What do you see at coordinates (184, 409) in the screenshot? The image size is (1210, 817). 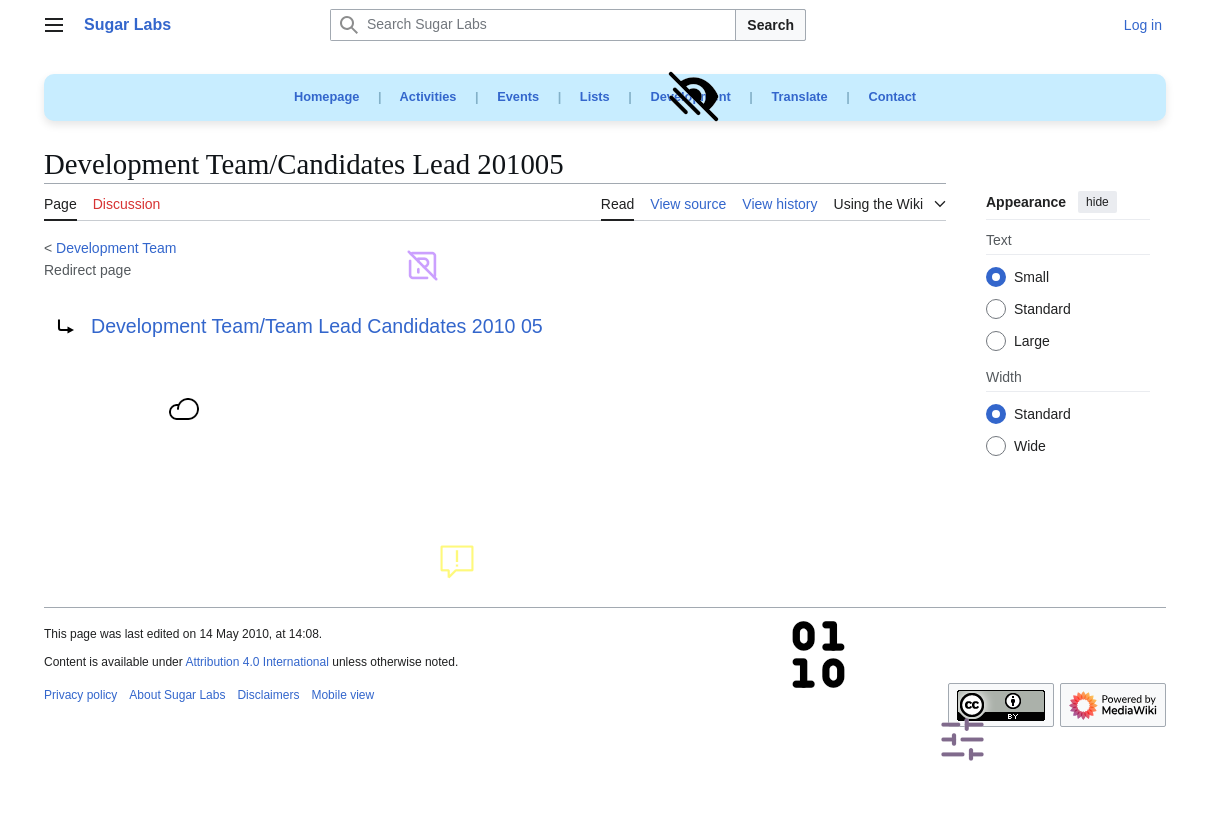 I see `access cloud storage` at bounding box center [184, 409].